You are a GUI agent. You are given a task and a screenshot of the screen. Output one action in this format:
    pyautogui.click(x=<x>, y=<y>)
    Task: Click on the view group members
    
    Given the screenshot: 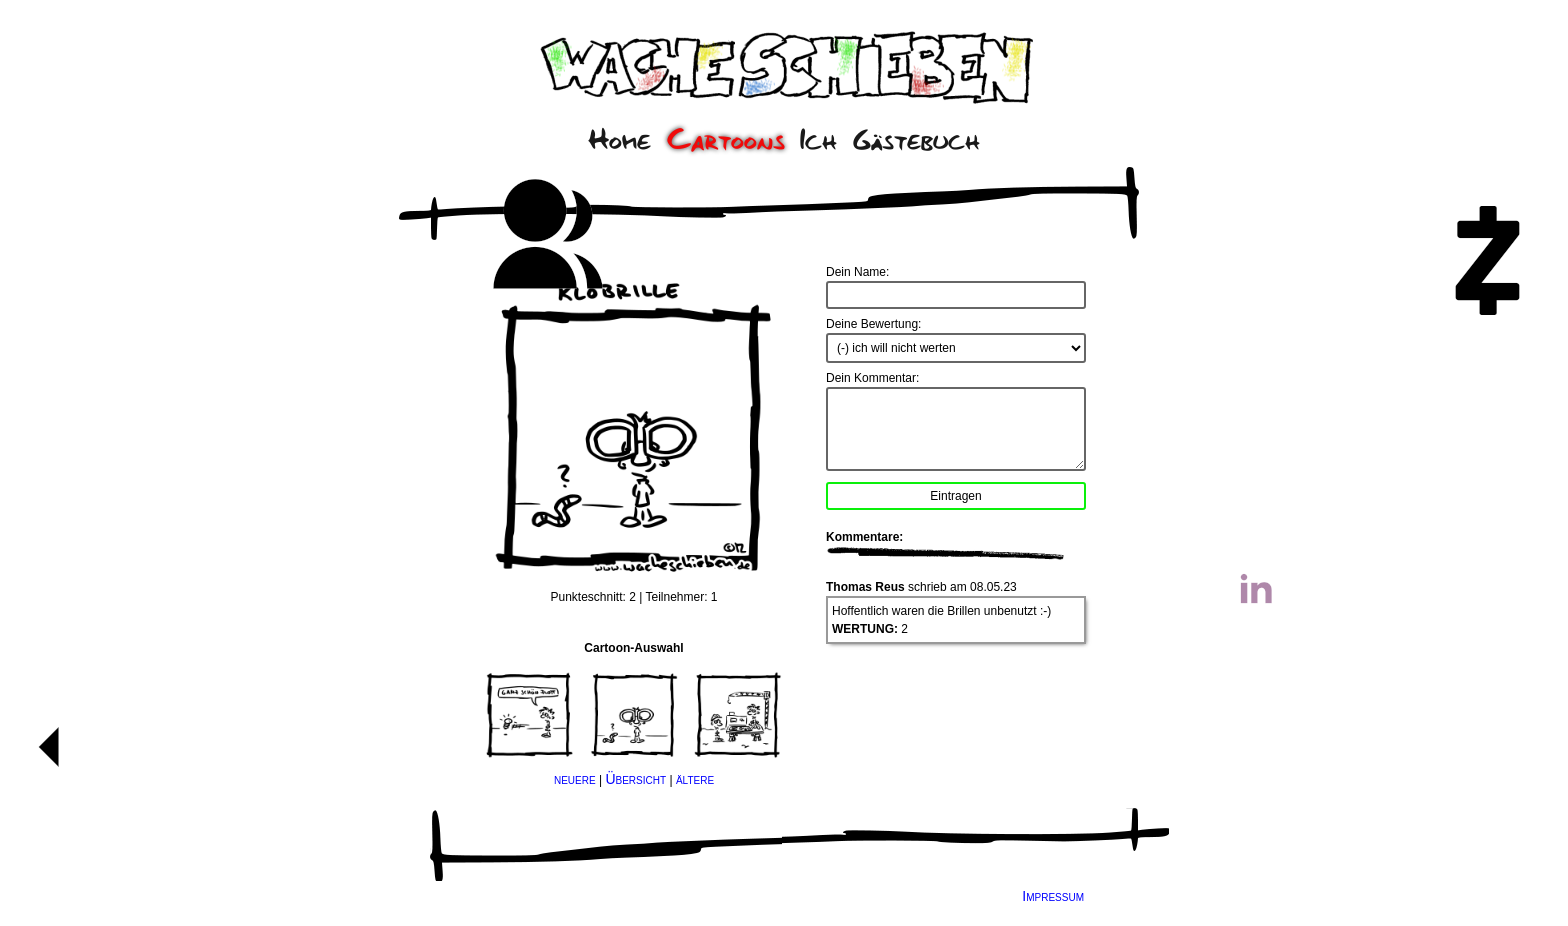 What is the action you would take?
    pyautogui.click(x=545, y=236)
    